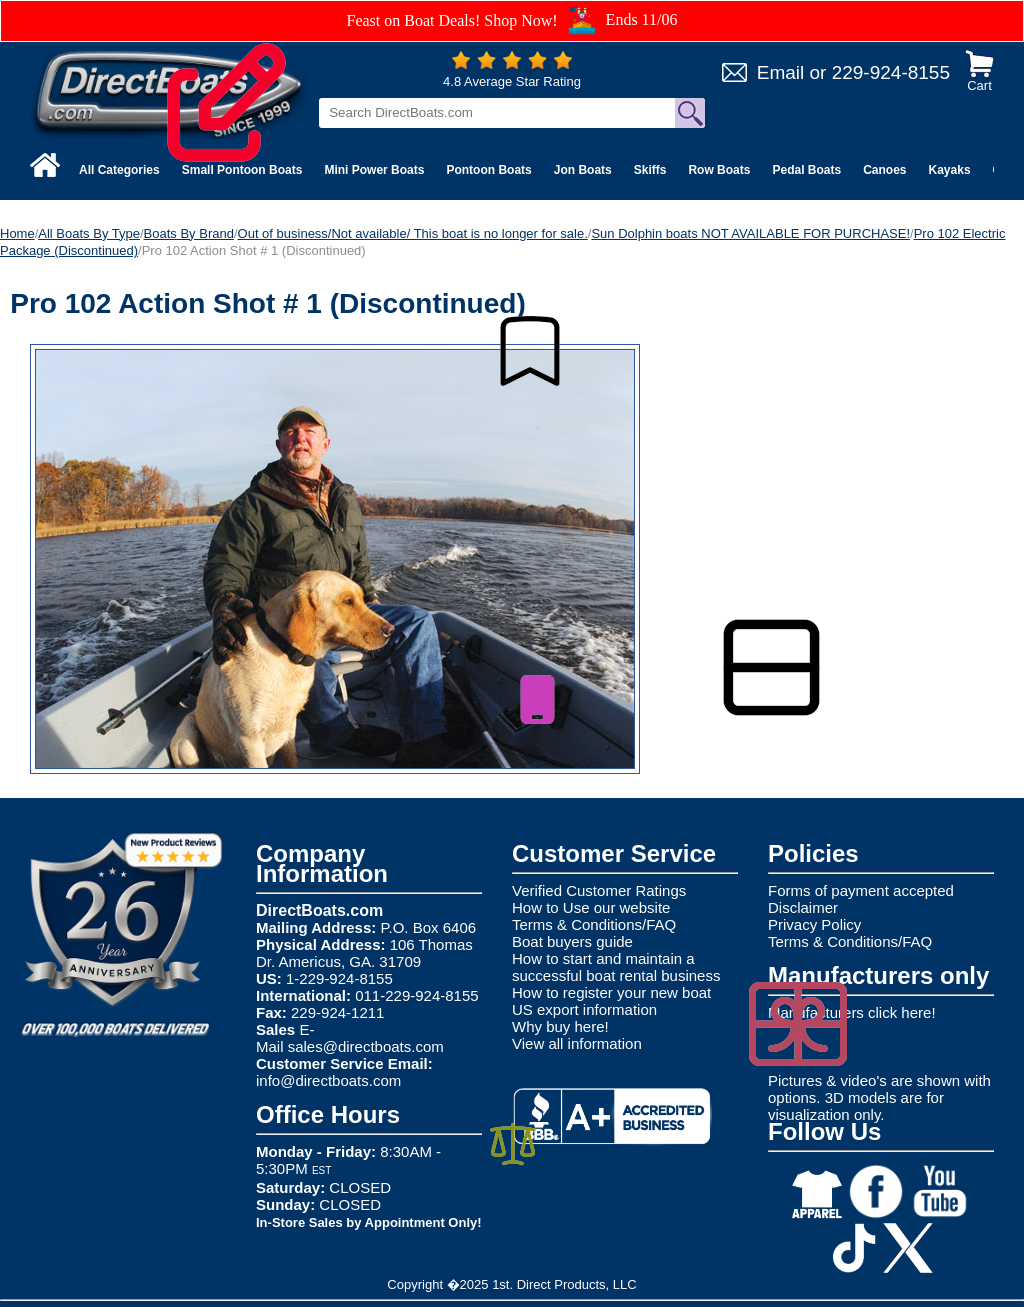  Describe the element at coordinates (530, 351) in the screenshot. I see `save this item for later` at that location.